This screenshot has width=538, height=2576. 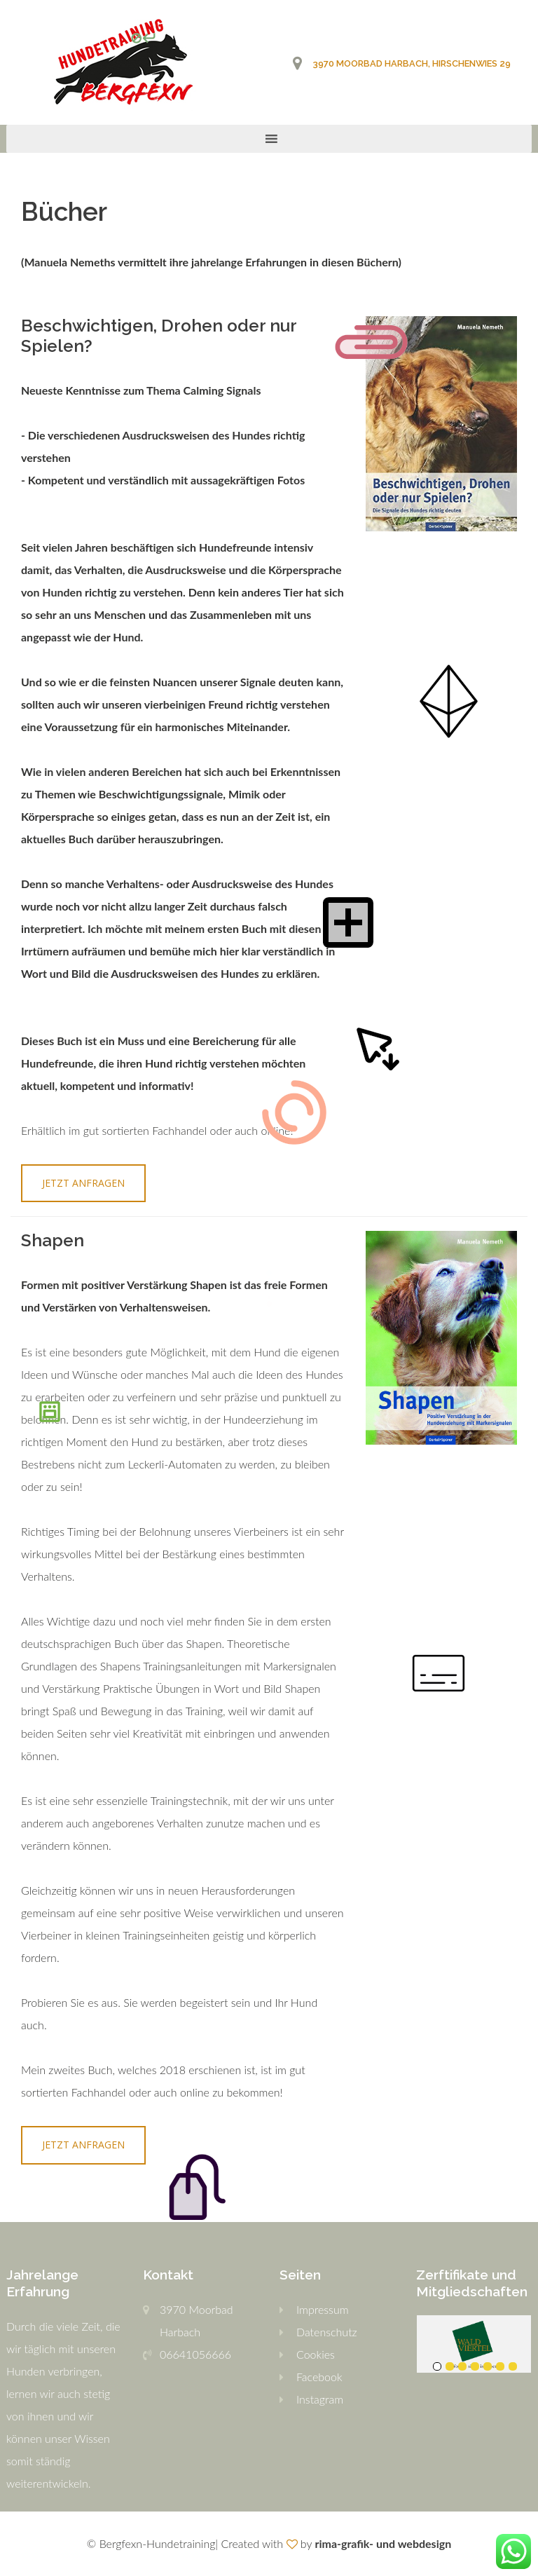 What do you see at coordinates (375, 1047) in the screenshot?
I see `scroll or navigate downward` at bounding box center [375, 1047].